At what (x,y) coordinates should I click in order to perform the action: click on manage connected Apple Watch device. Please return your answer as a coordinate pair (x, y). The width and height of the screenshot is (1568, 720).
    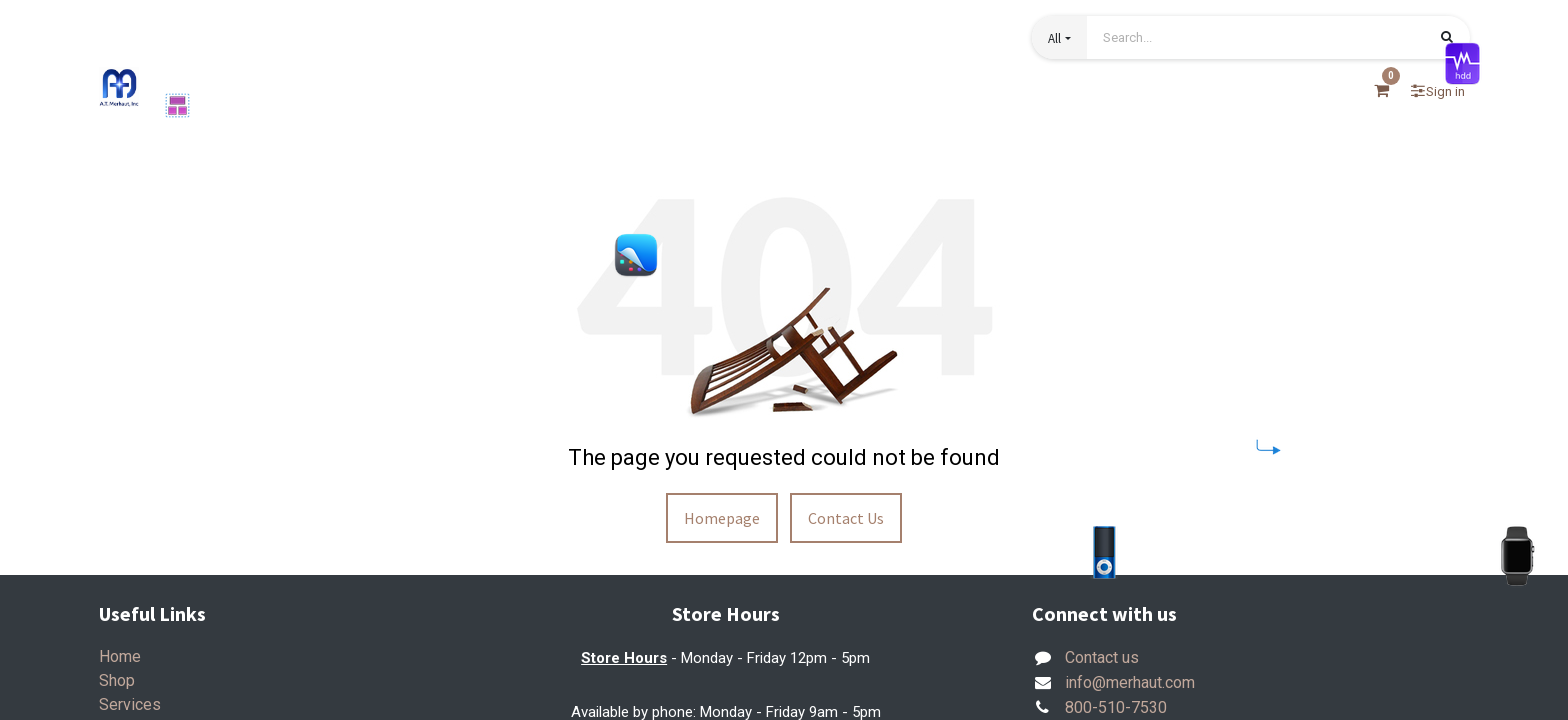
    Looking at the image, I should click on (1517, 556).